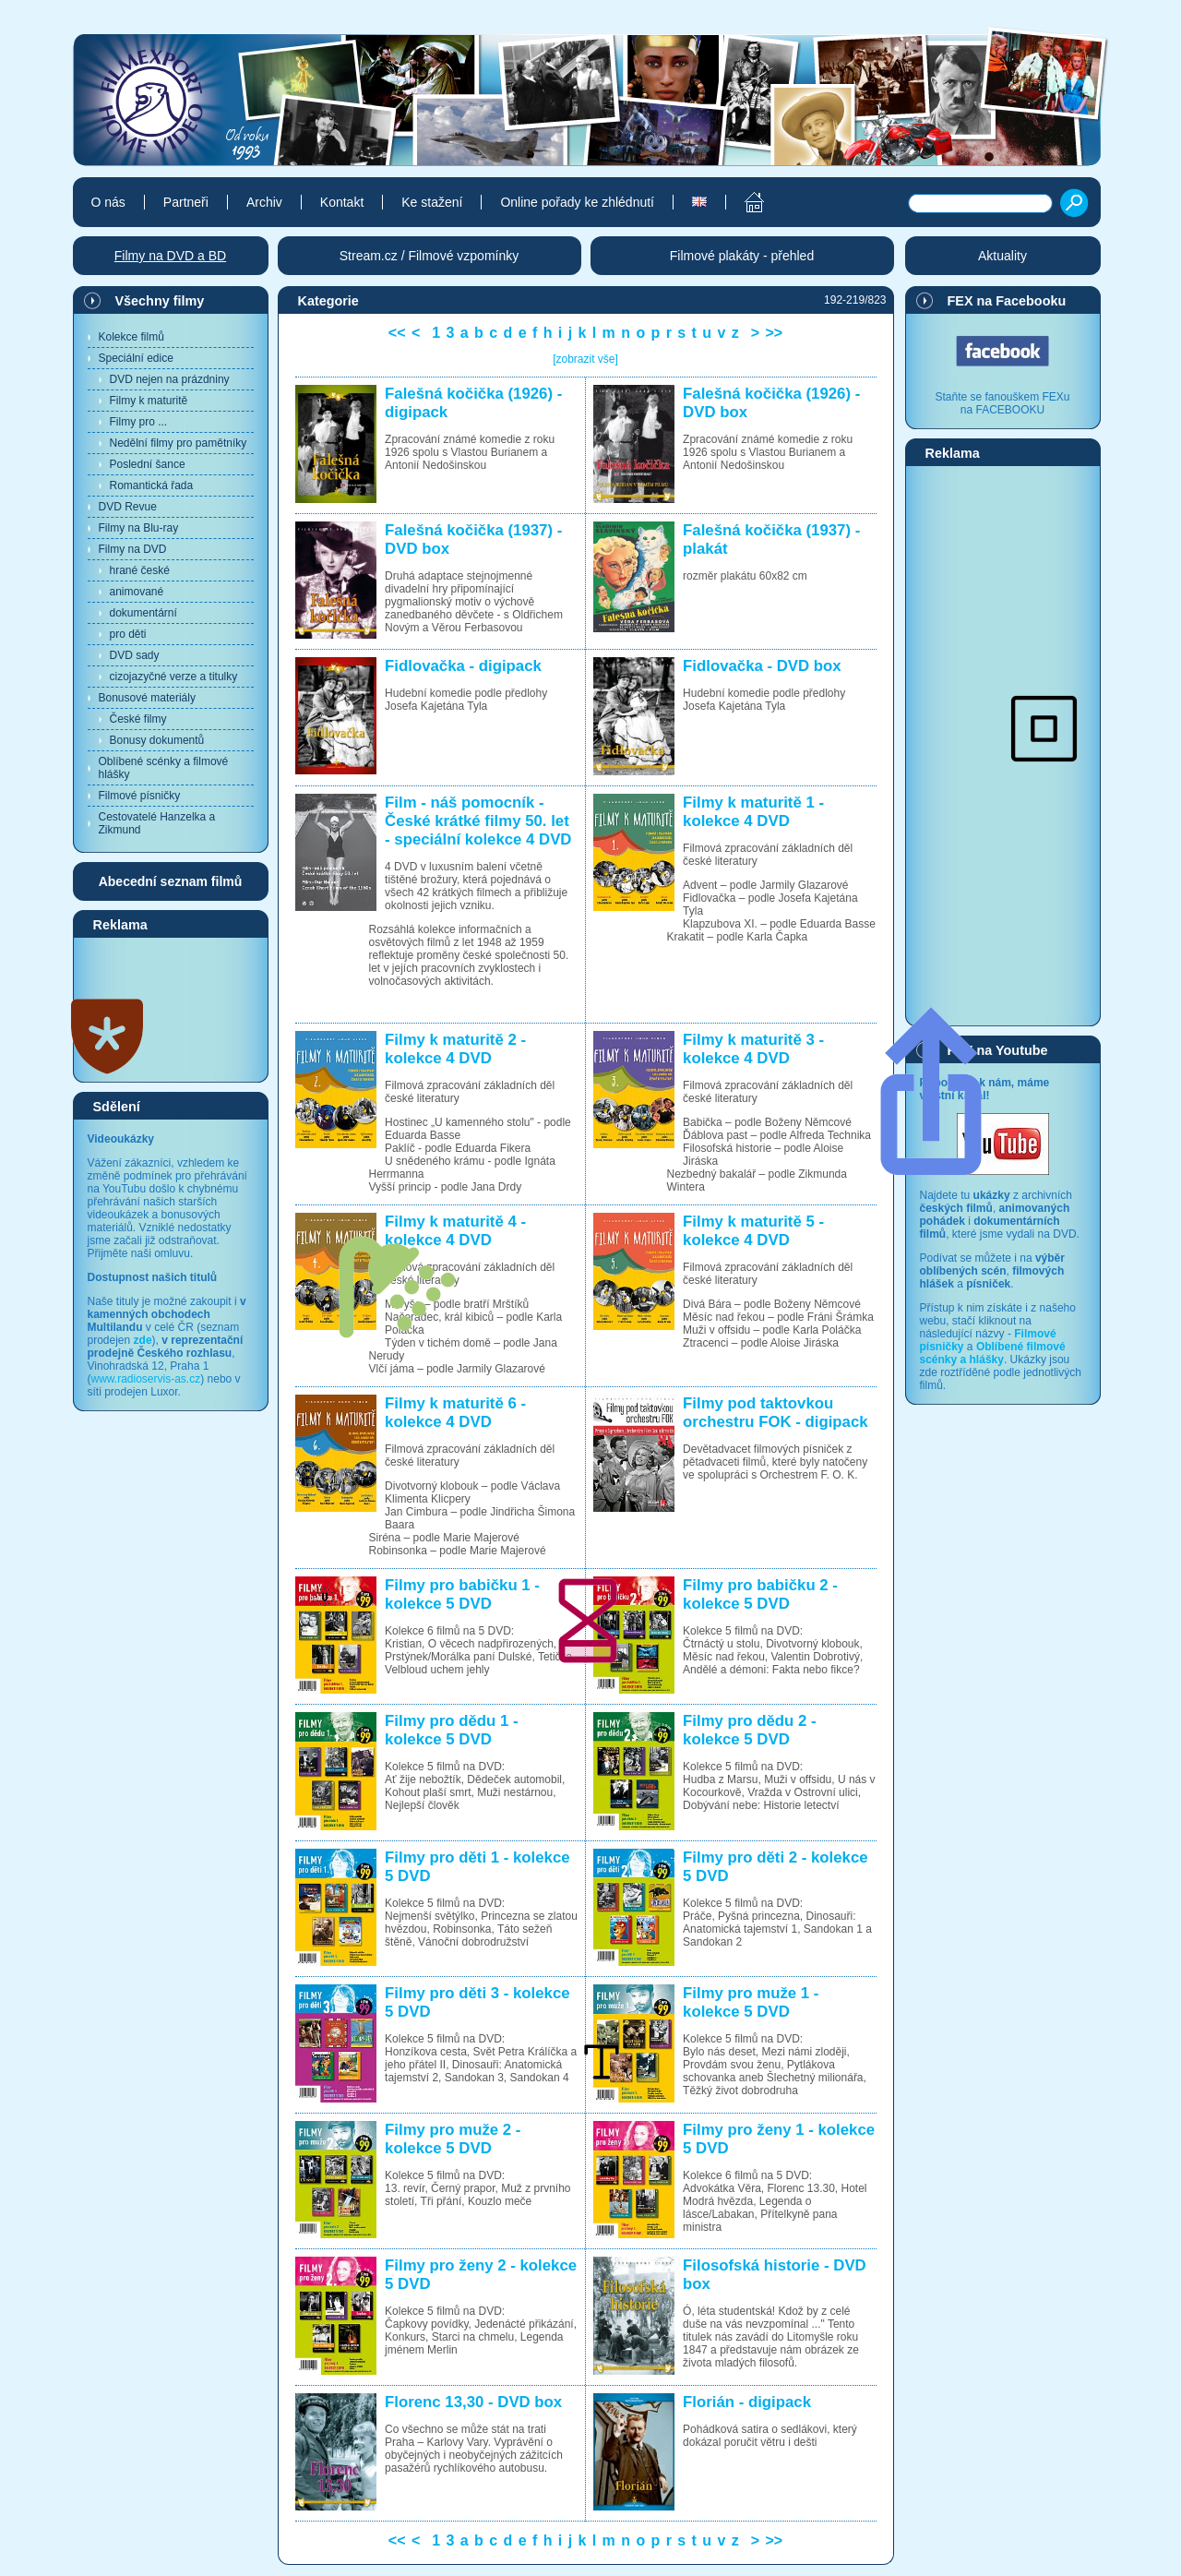 The image size is (1181, 2576). I want to click on indicates premium or starred security feature, so click(107, 1032).